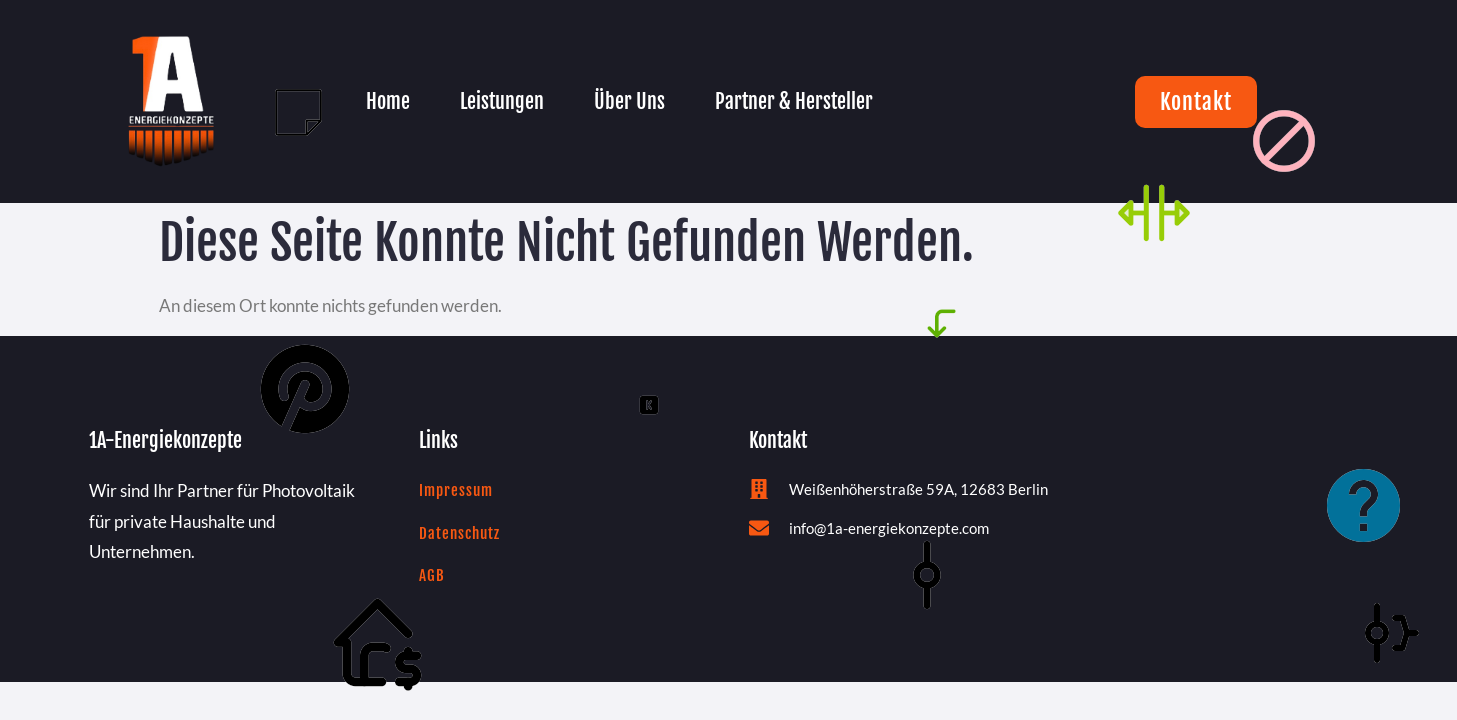 This screenshot has width=1457, height=720. Describe the element at coordinates (1392, 633) in the screenshot. I see `perform a git cherry-pick operation` at that location.